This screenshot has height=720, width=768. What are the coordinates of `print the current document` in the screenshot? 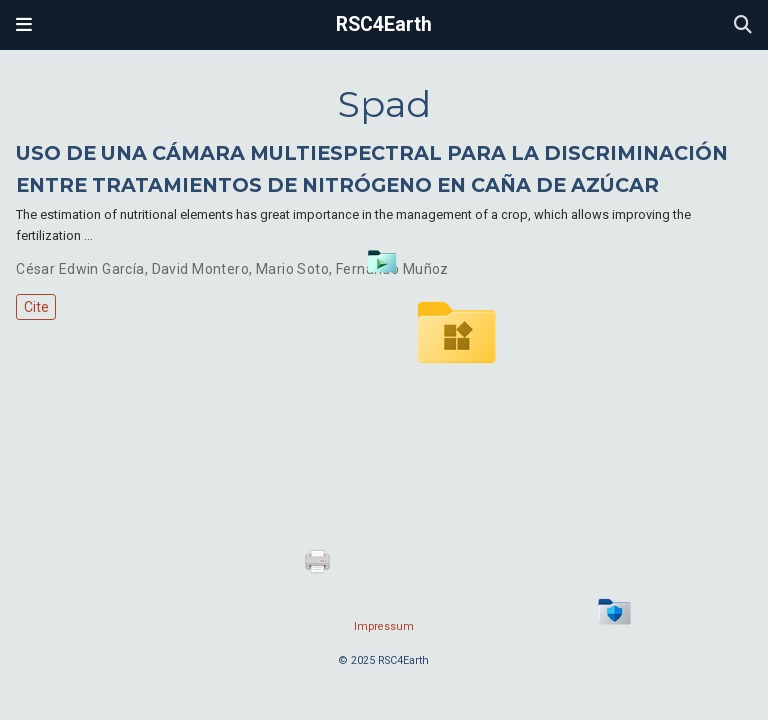 It's located at (317, 561).